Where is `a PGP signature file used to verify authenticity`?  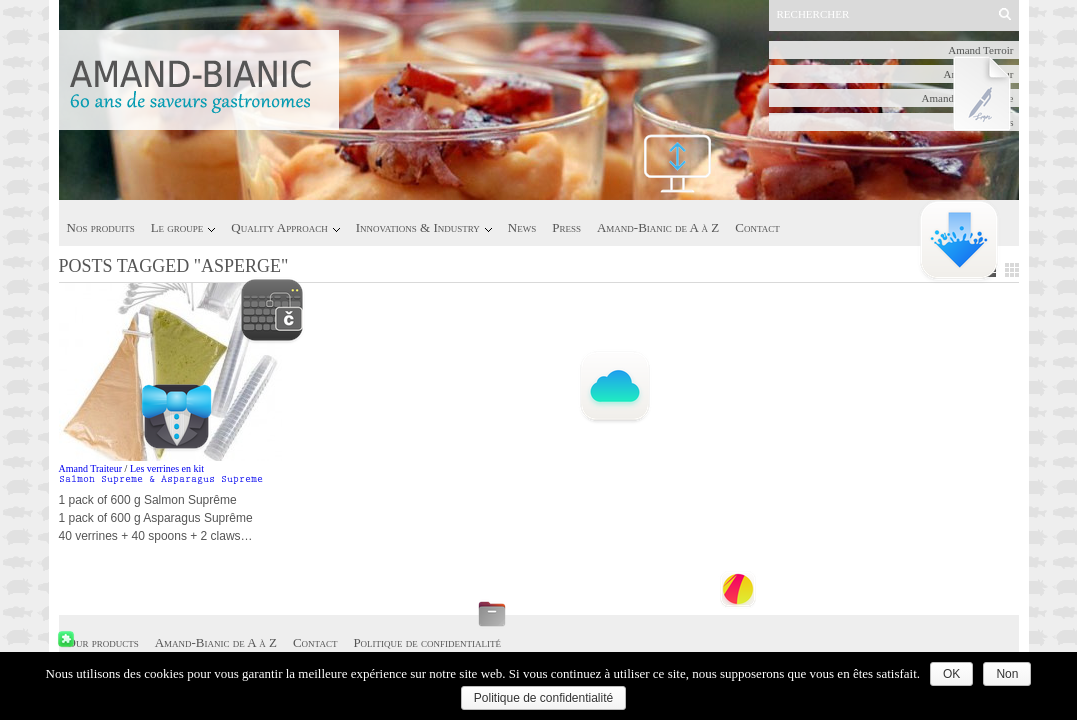 a PGP signature file used to verify authenticity is located at coordinates (982, 95).